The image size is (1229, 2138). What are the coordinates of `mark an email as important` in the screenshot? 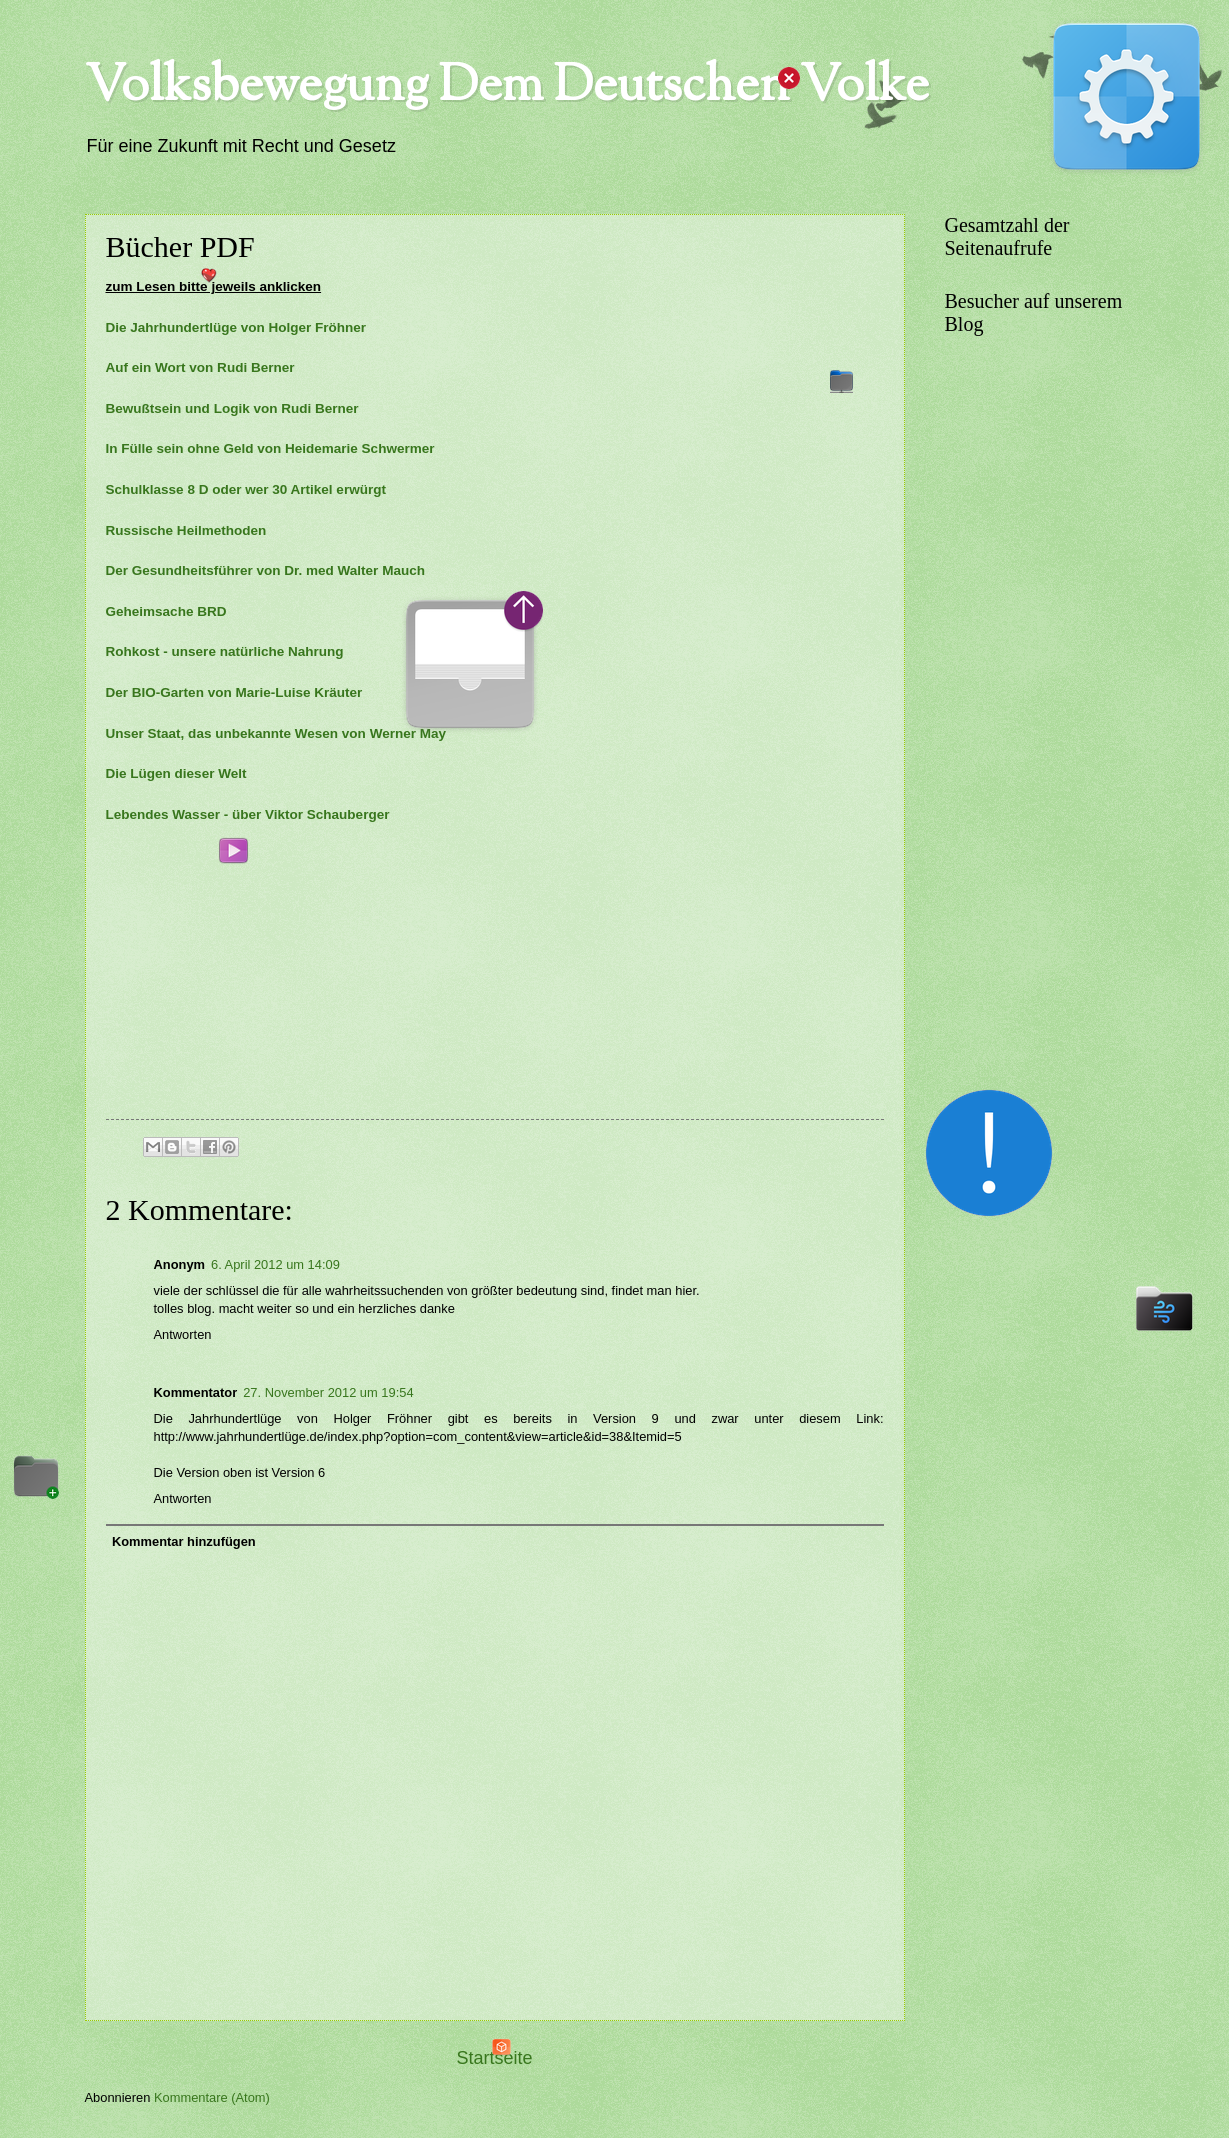 It's located at (989, 1153).